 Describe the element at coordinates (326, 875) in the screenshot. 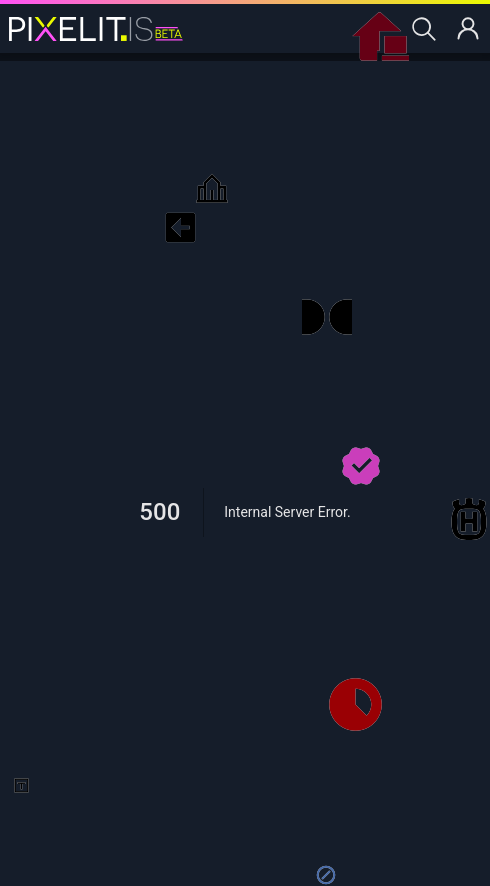

I see `indicates a prohibited or forbidden action` at that location.